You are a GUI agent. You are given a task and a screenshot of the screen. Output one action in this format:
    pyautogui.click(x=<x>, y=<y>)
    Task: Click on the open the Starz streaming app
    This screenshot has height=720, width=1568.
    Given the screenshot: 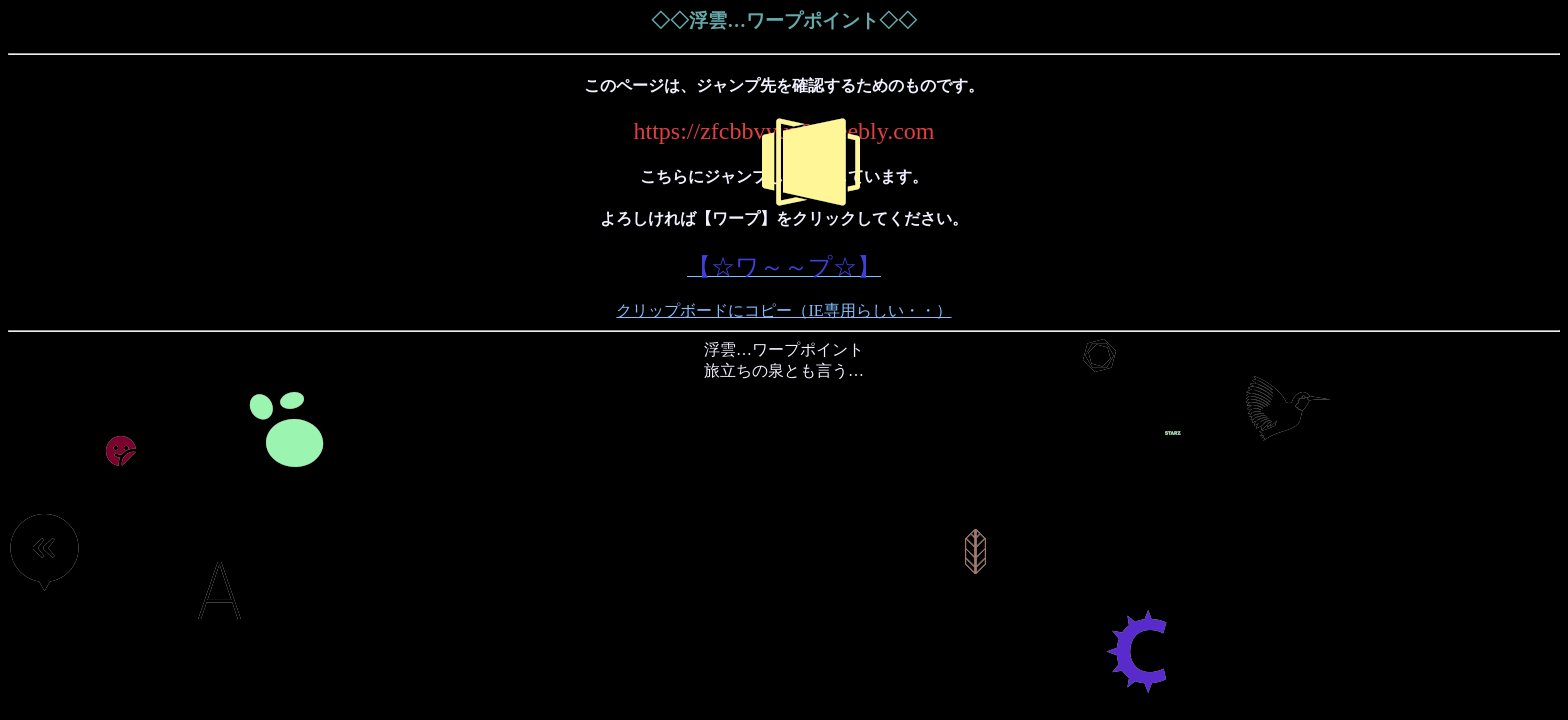 What is the action you would take?
    pyautogui.click(x=1173, y=433)
    